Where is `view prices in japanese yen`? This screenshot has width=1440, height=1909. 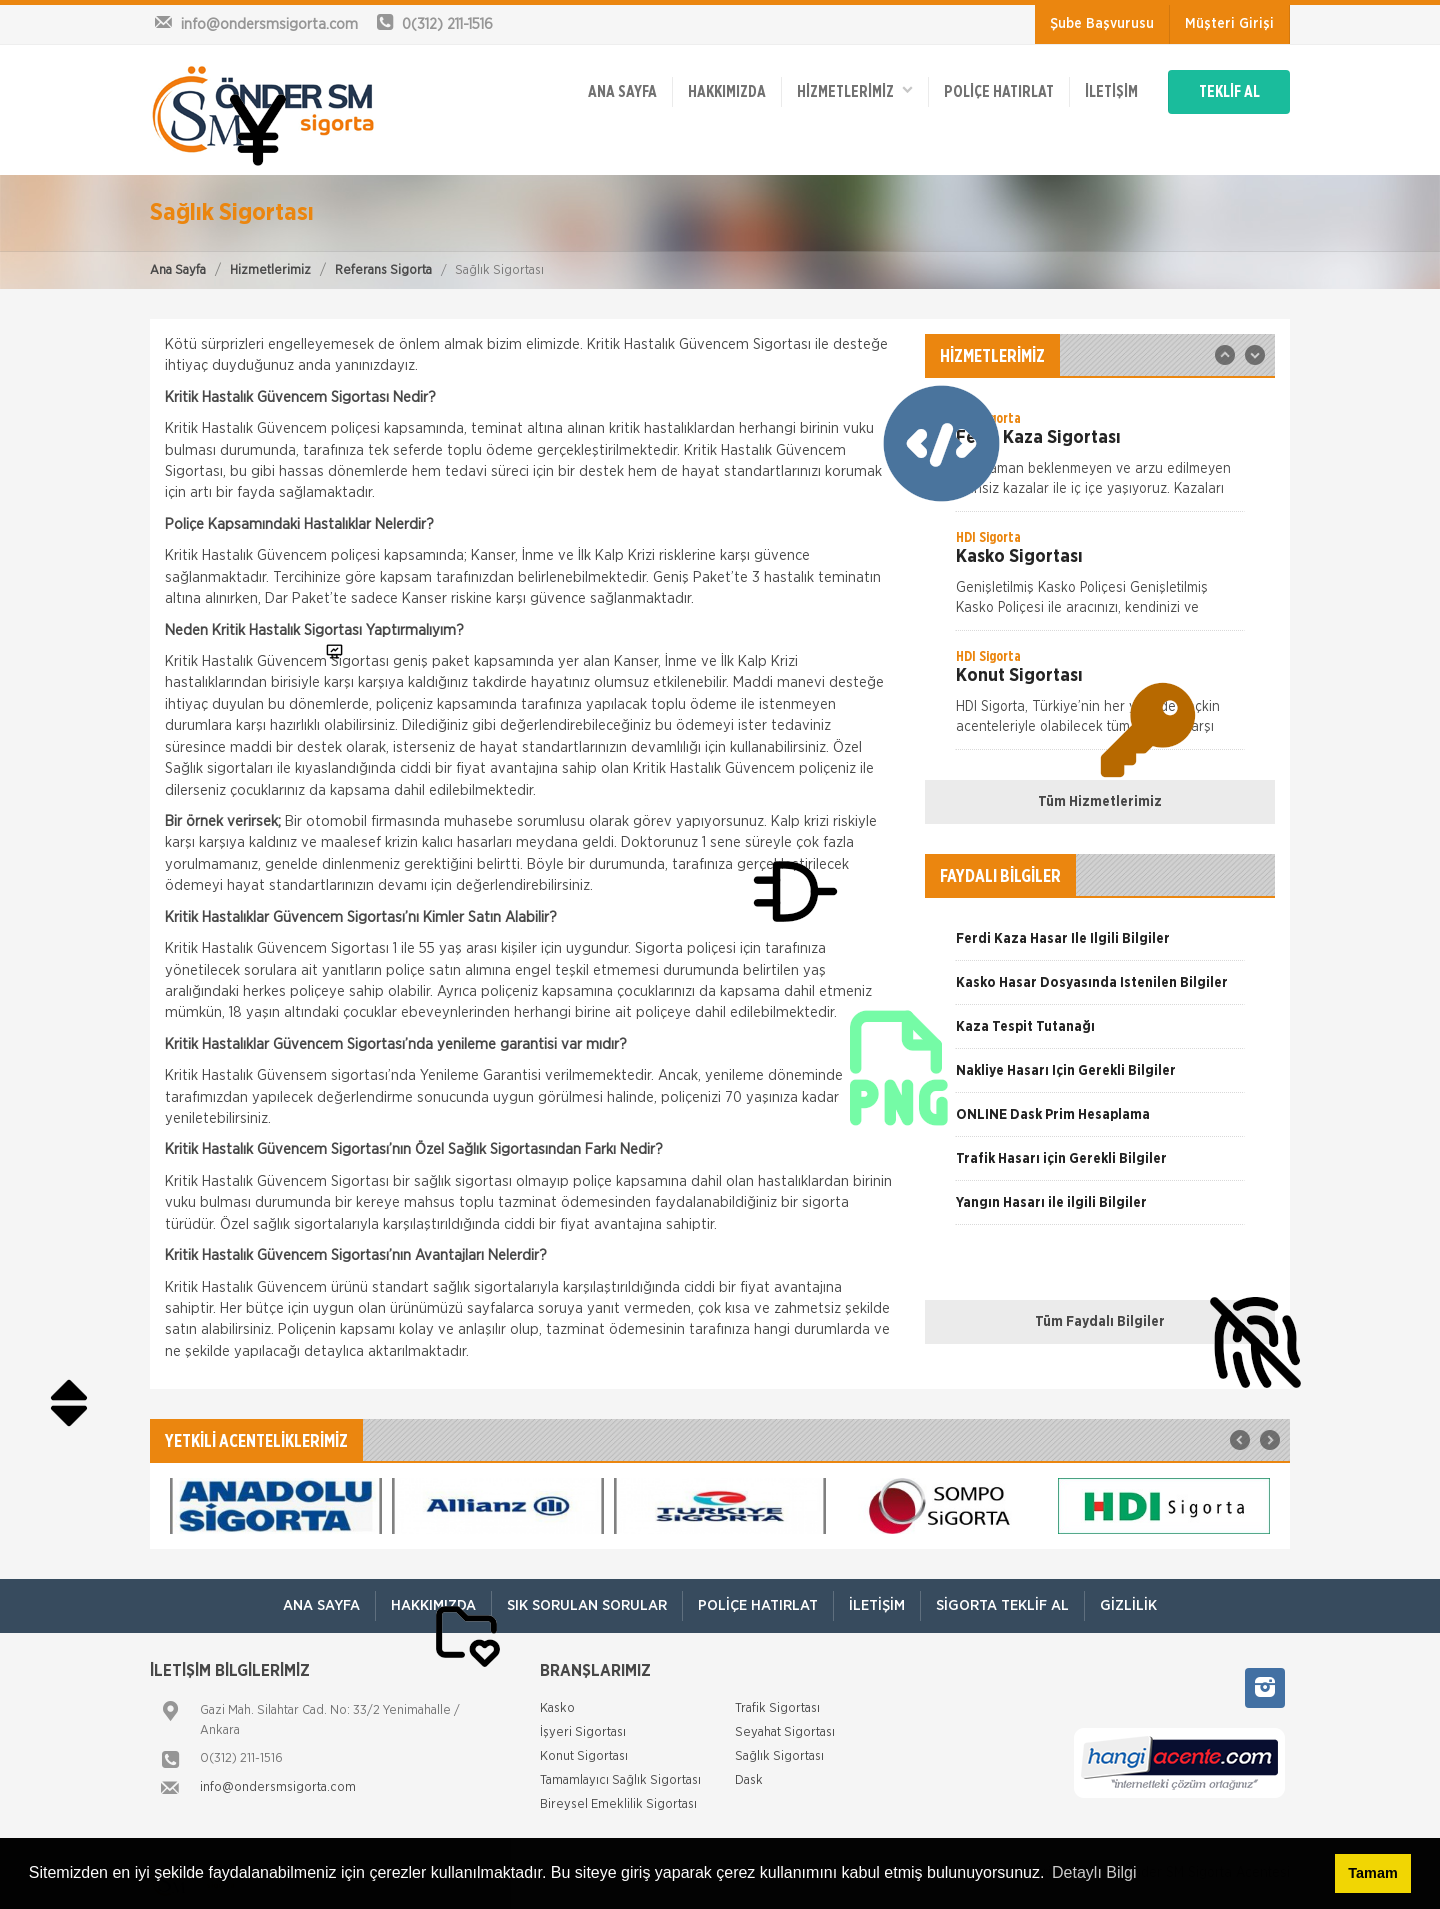 view prices in japanese yen is located at coordinates (258, 130).